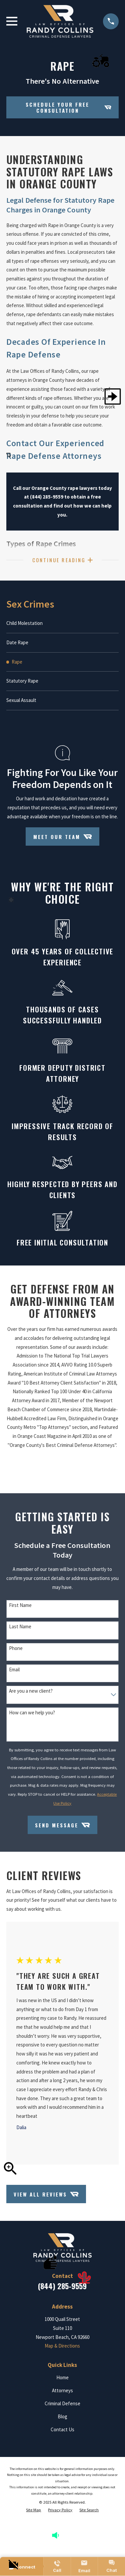 This screenshot has width=125, height=2576. I want to click on edit filter settings, so click(8, 455).